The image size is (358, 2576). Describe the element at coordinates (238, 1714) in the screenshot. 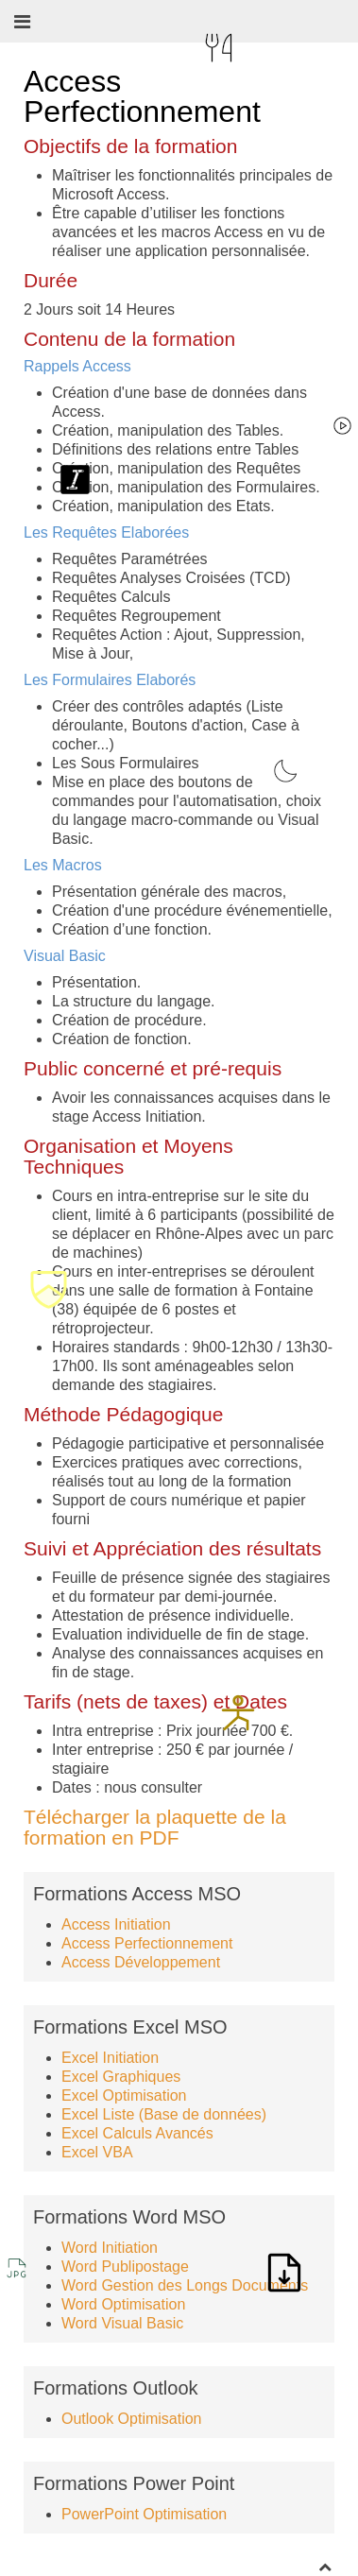

I see `access tai chi or meditation exercises` at that location.